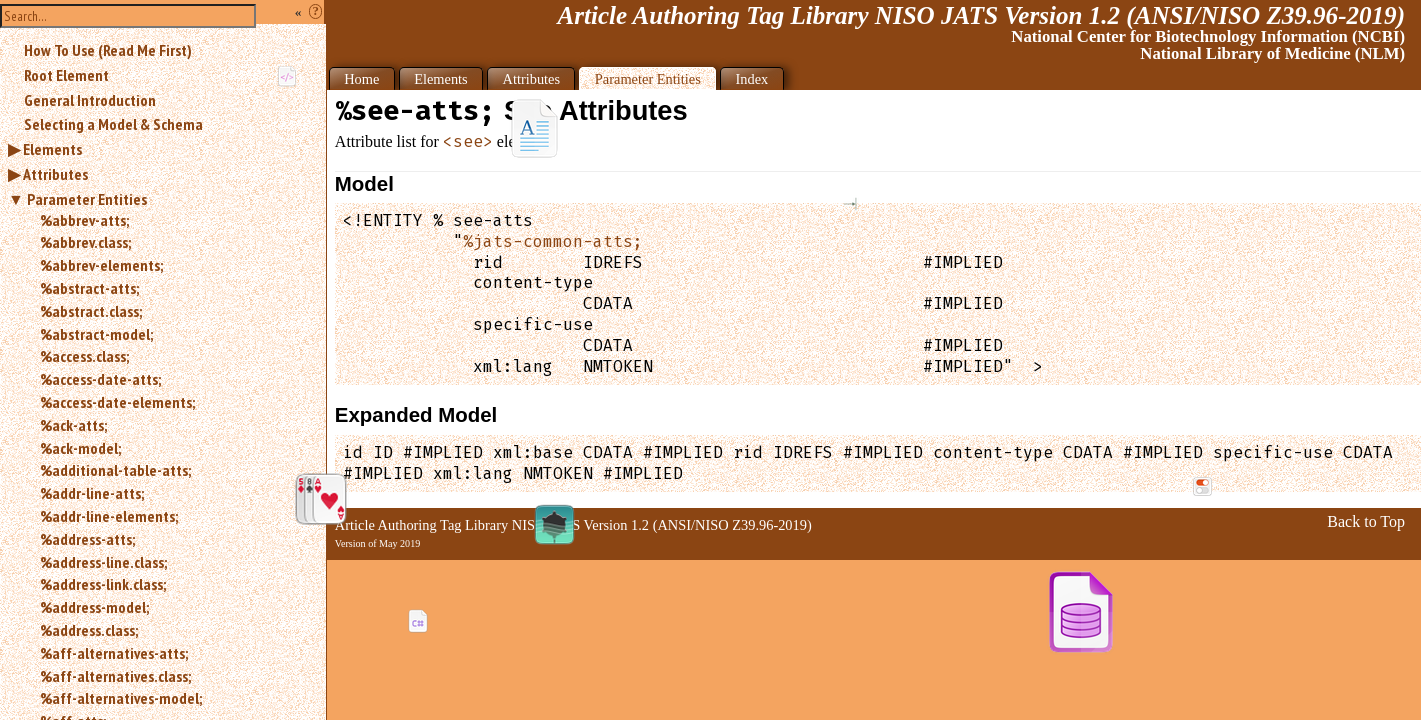 The width and height of the screenshot is (1421, 720). What do you see at coordinates (554, 524) in the screenshot?
I see `launch the GNOME Mines game` at bounding box center [554, 524].